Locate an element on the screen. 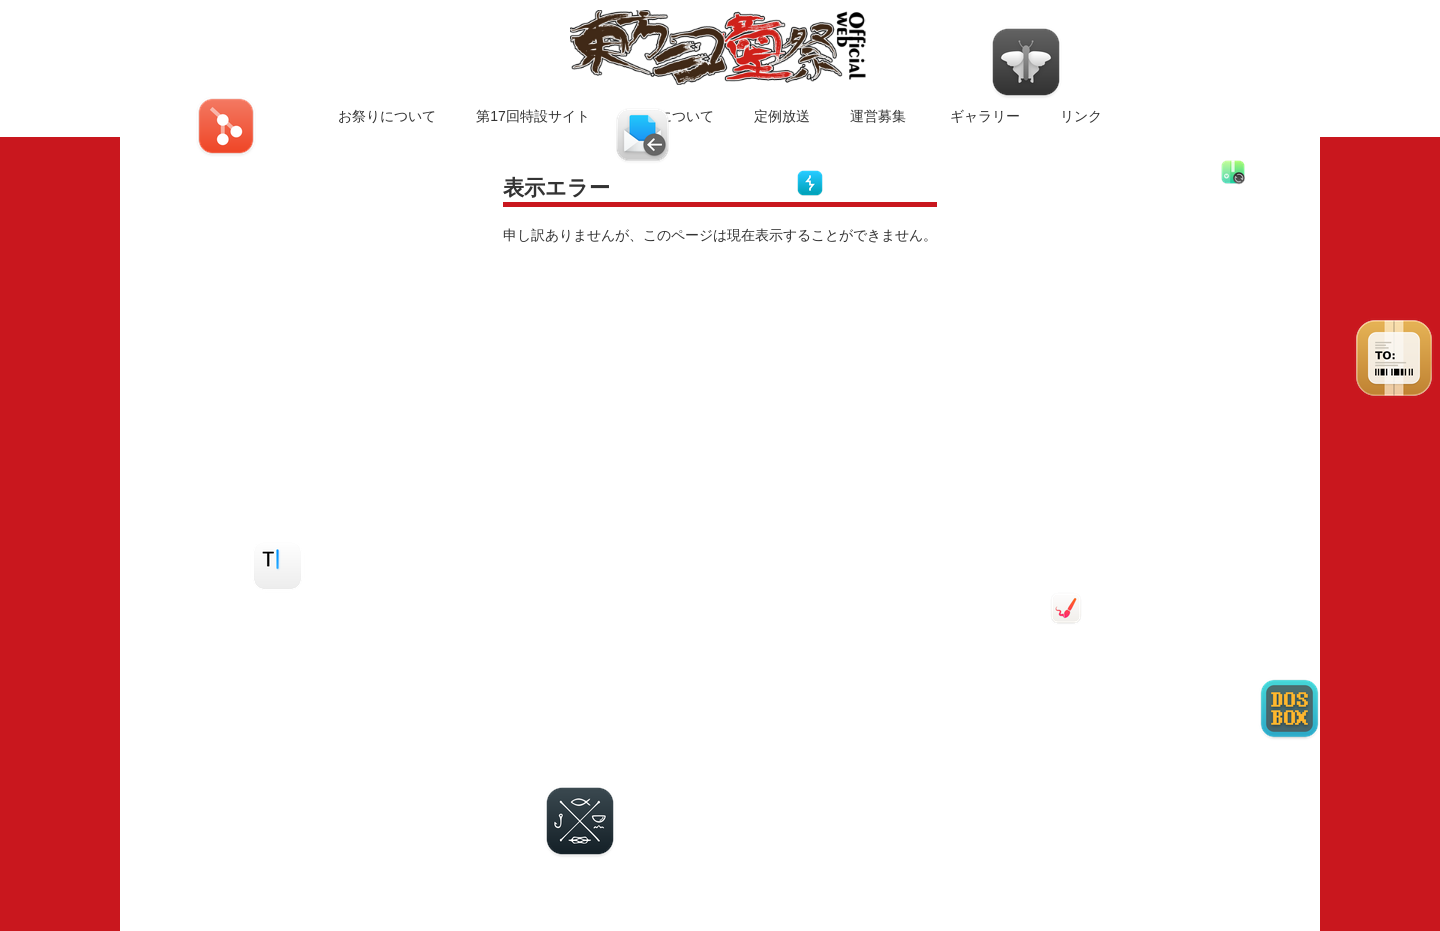  launch DOSBox emulator to run classic DOS games and software is located at coordinates (1289, 708).